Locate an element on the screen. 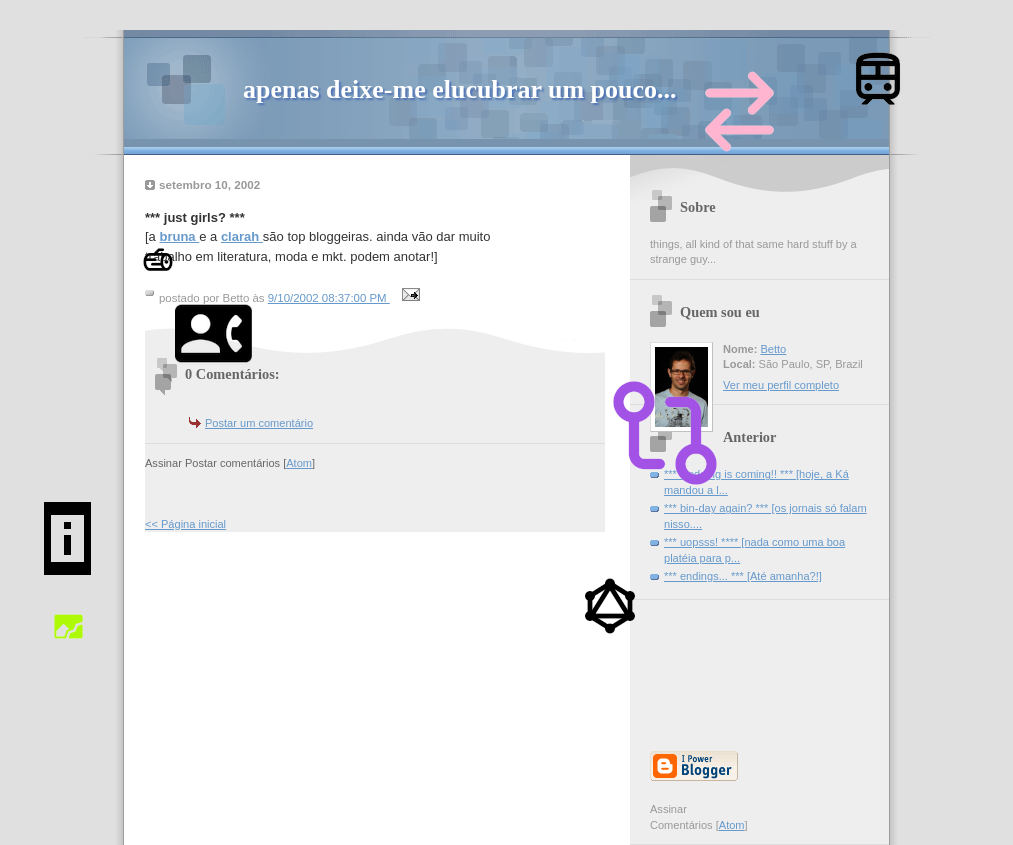 This screenshot has height=845, width=1013. indicates a broken or corrupted image file is located at coordinates (68, 626).